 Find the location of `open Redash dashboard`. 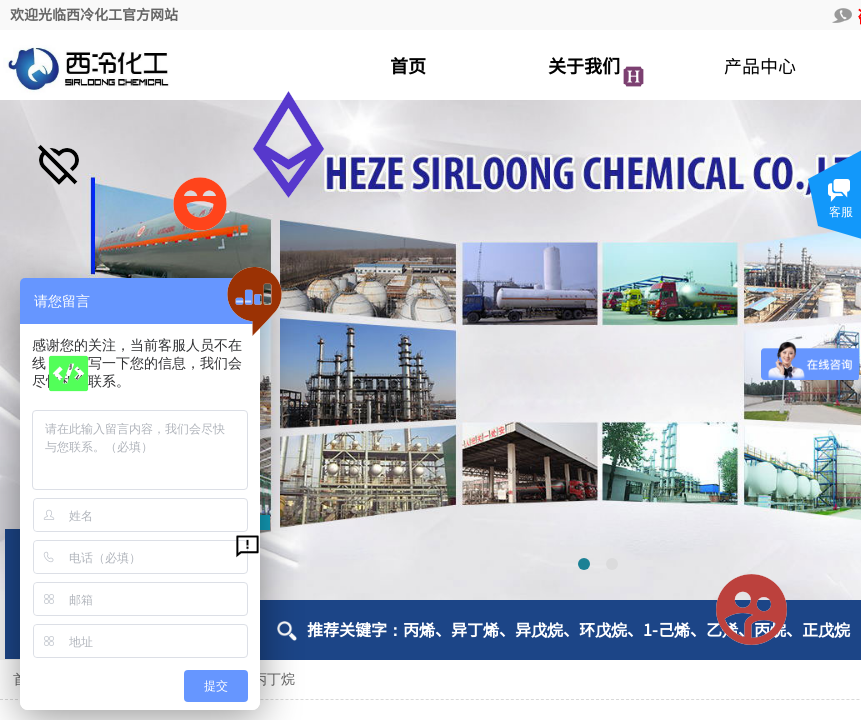

open Redash dashboard is located at coordinates (254, 301).